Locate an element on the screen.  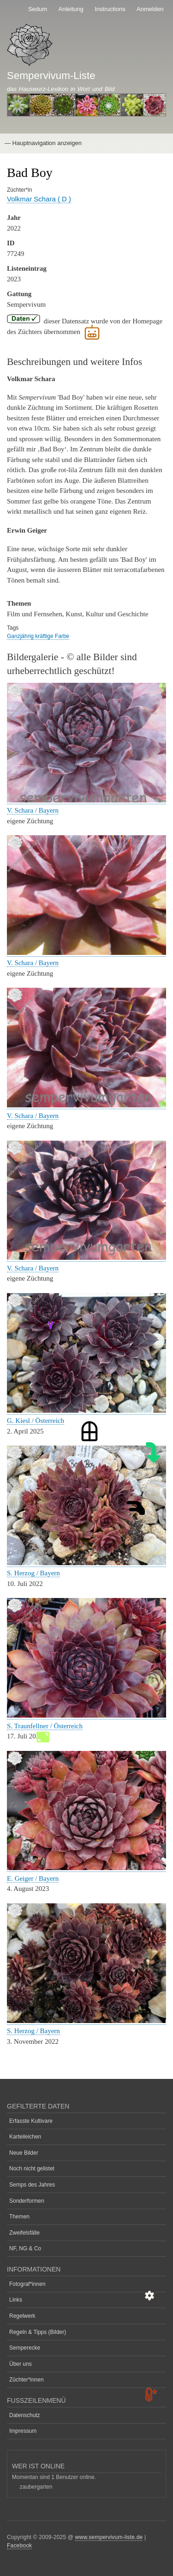
indicates a "v" keyboard shortcut or hotkey is located at coordinates (50, 1325).